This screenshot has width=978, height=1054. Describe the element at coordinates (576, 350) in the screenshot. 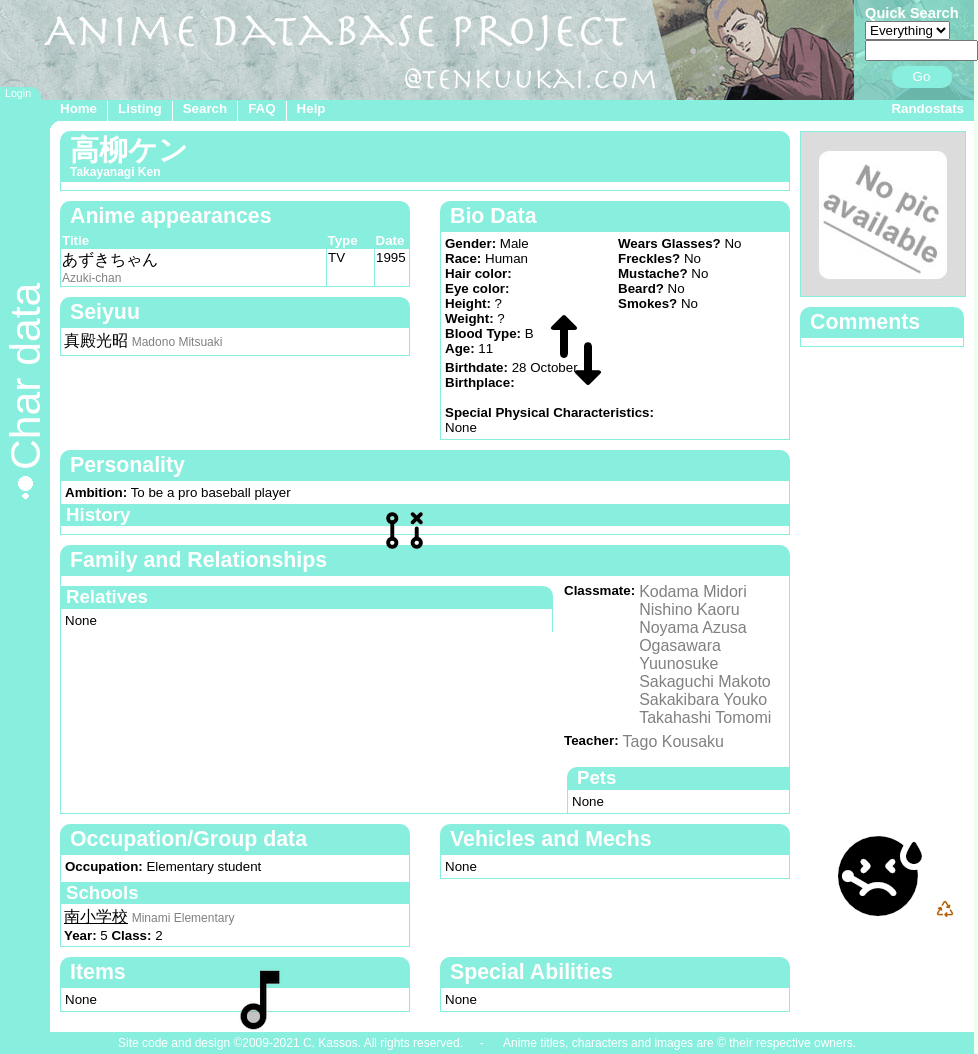

I see `import or export data` at that location.